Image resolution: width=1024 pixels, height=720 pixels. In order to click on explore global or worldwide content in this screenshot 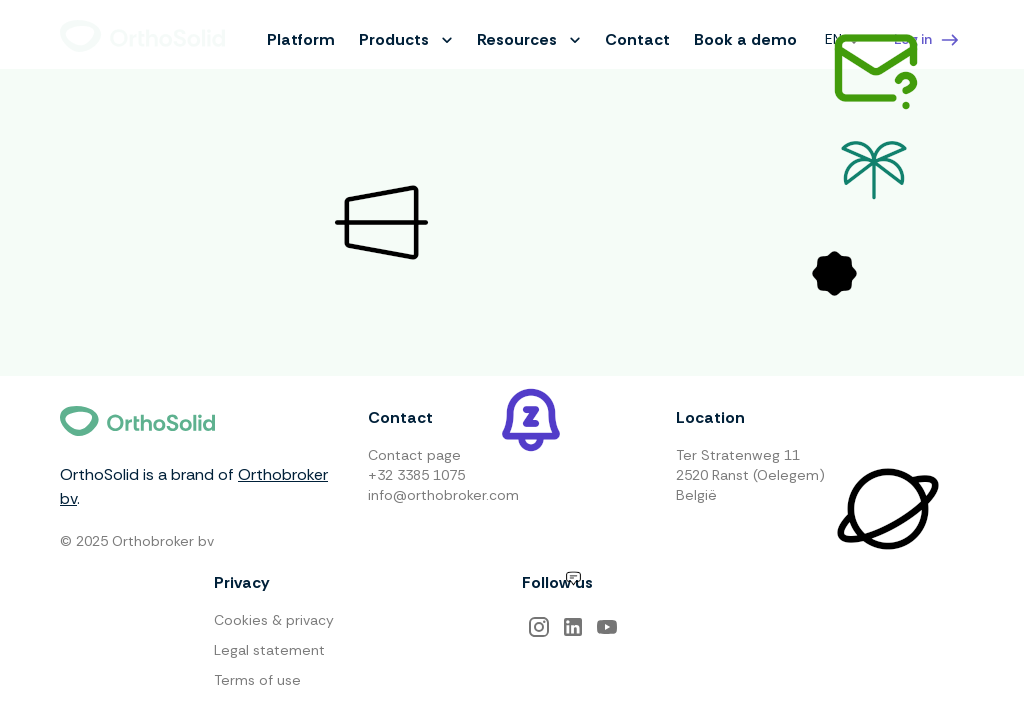, I will do `click(888, 509)`.